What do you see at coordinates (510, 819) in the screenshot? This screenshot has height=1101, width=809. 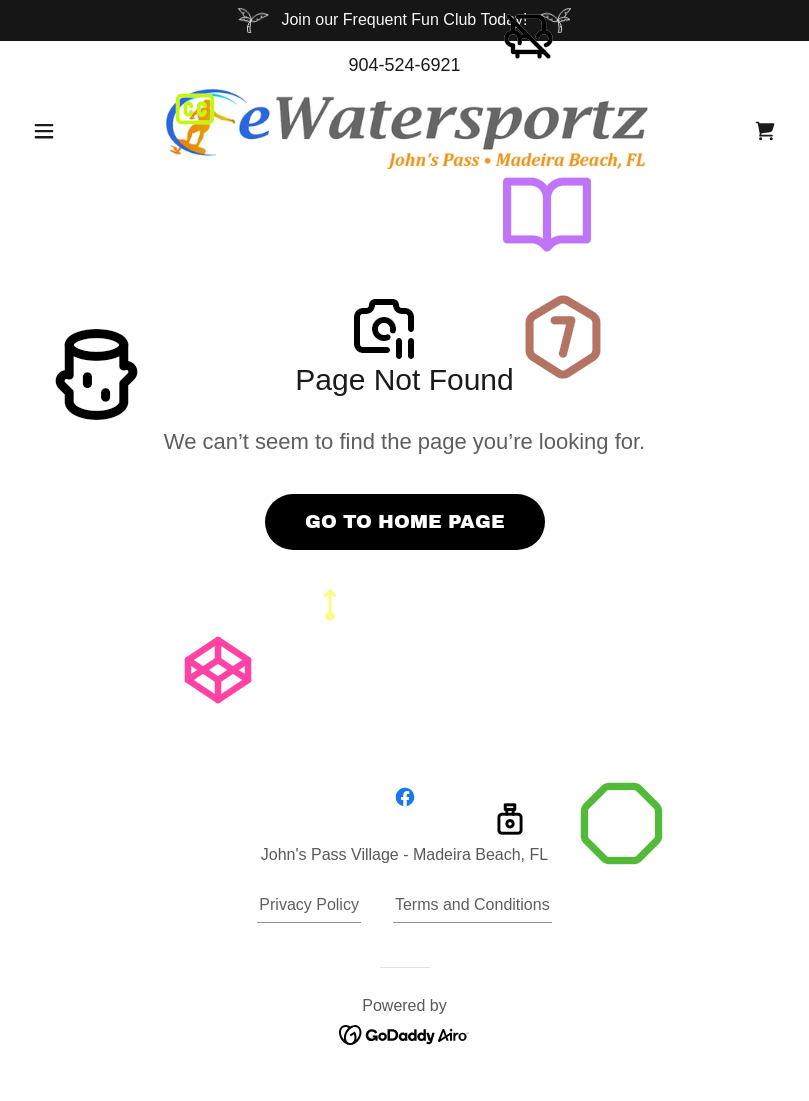 I see `browse perfume or fragrance products` at bounding box center [510, 819].